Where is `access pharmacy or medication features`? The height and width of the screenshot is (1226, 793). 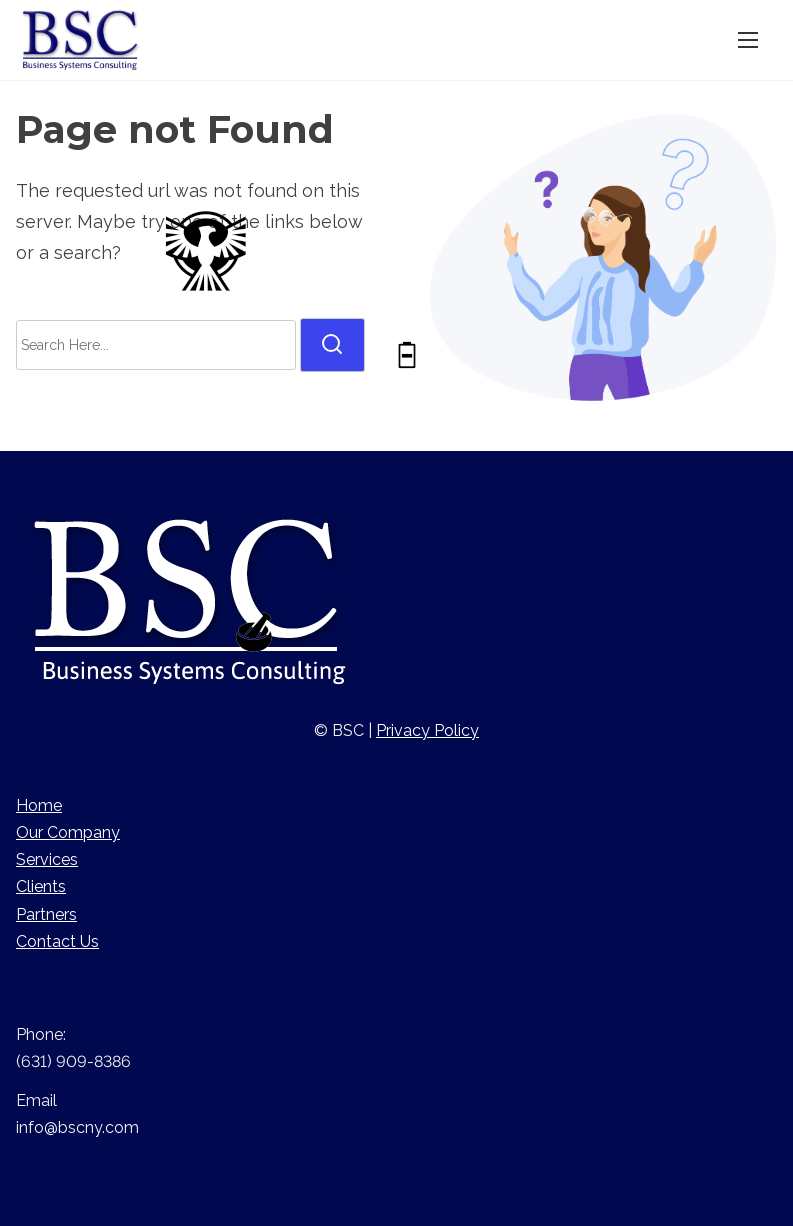
access pharmacy or medication features is located at coordinates (254, 632).